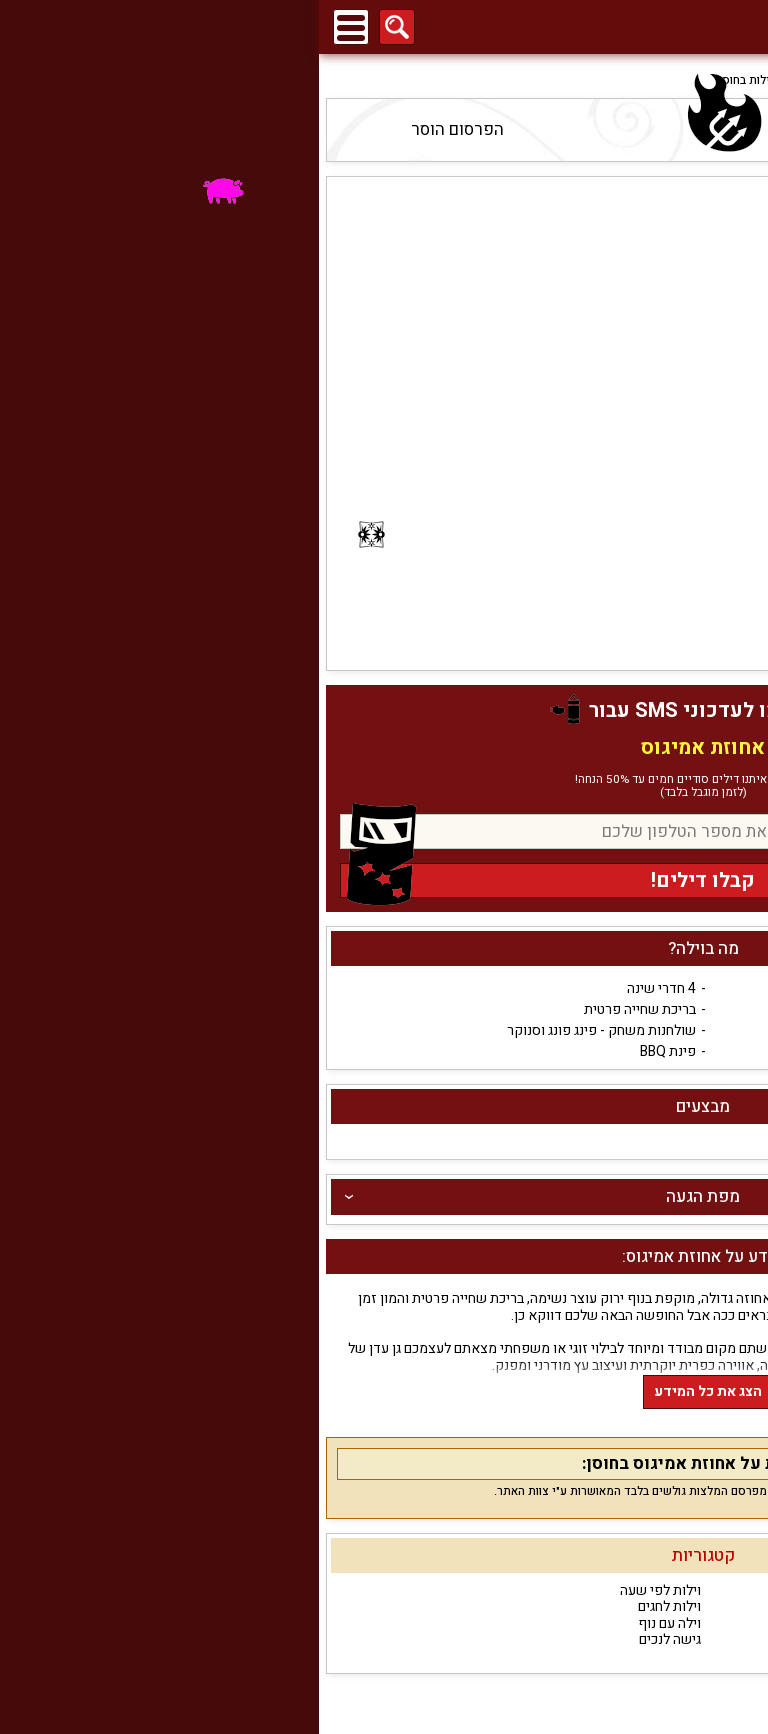 This screenshot has height=1734, width=768. I want to click on access boxing or combat training features, so click(565, 709).